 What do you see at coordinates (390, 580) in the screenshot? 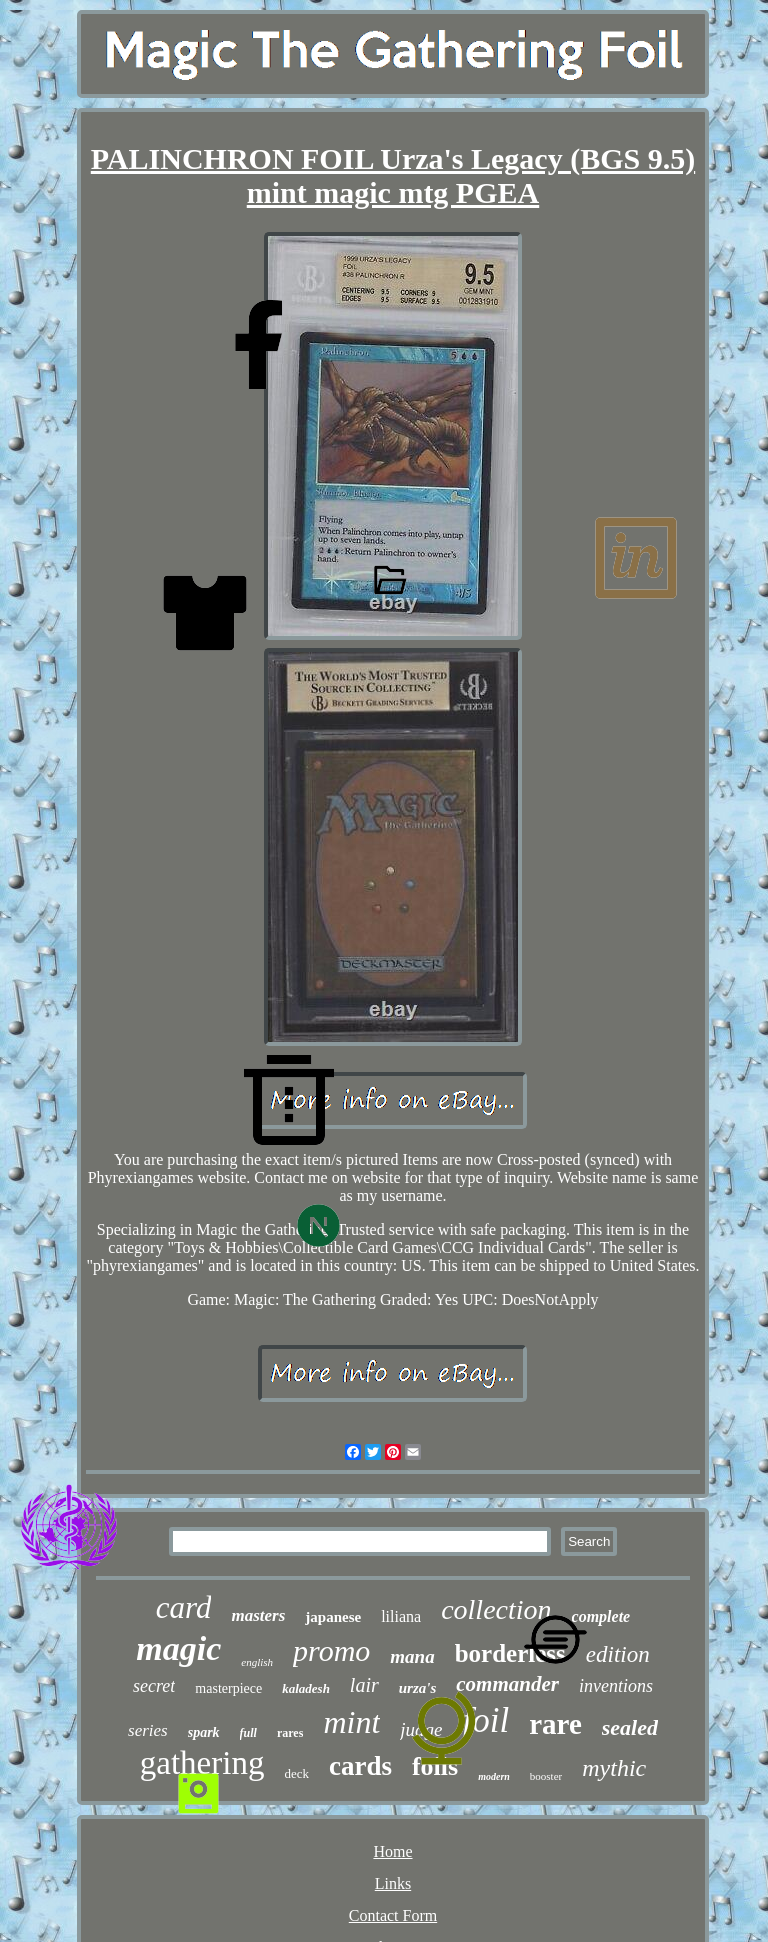
I see `open folder to view contents` at bounding box center [390, 580].